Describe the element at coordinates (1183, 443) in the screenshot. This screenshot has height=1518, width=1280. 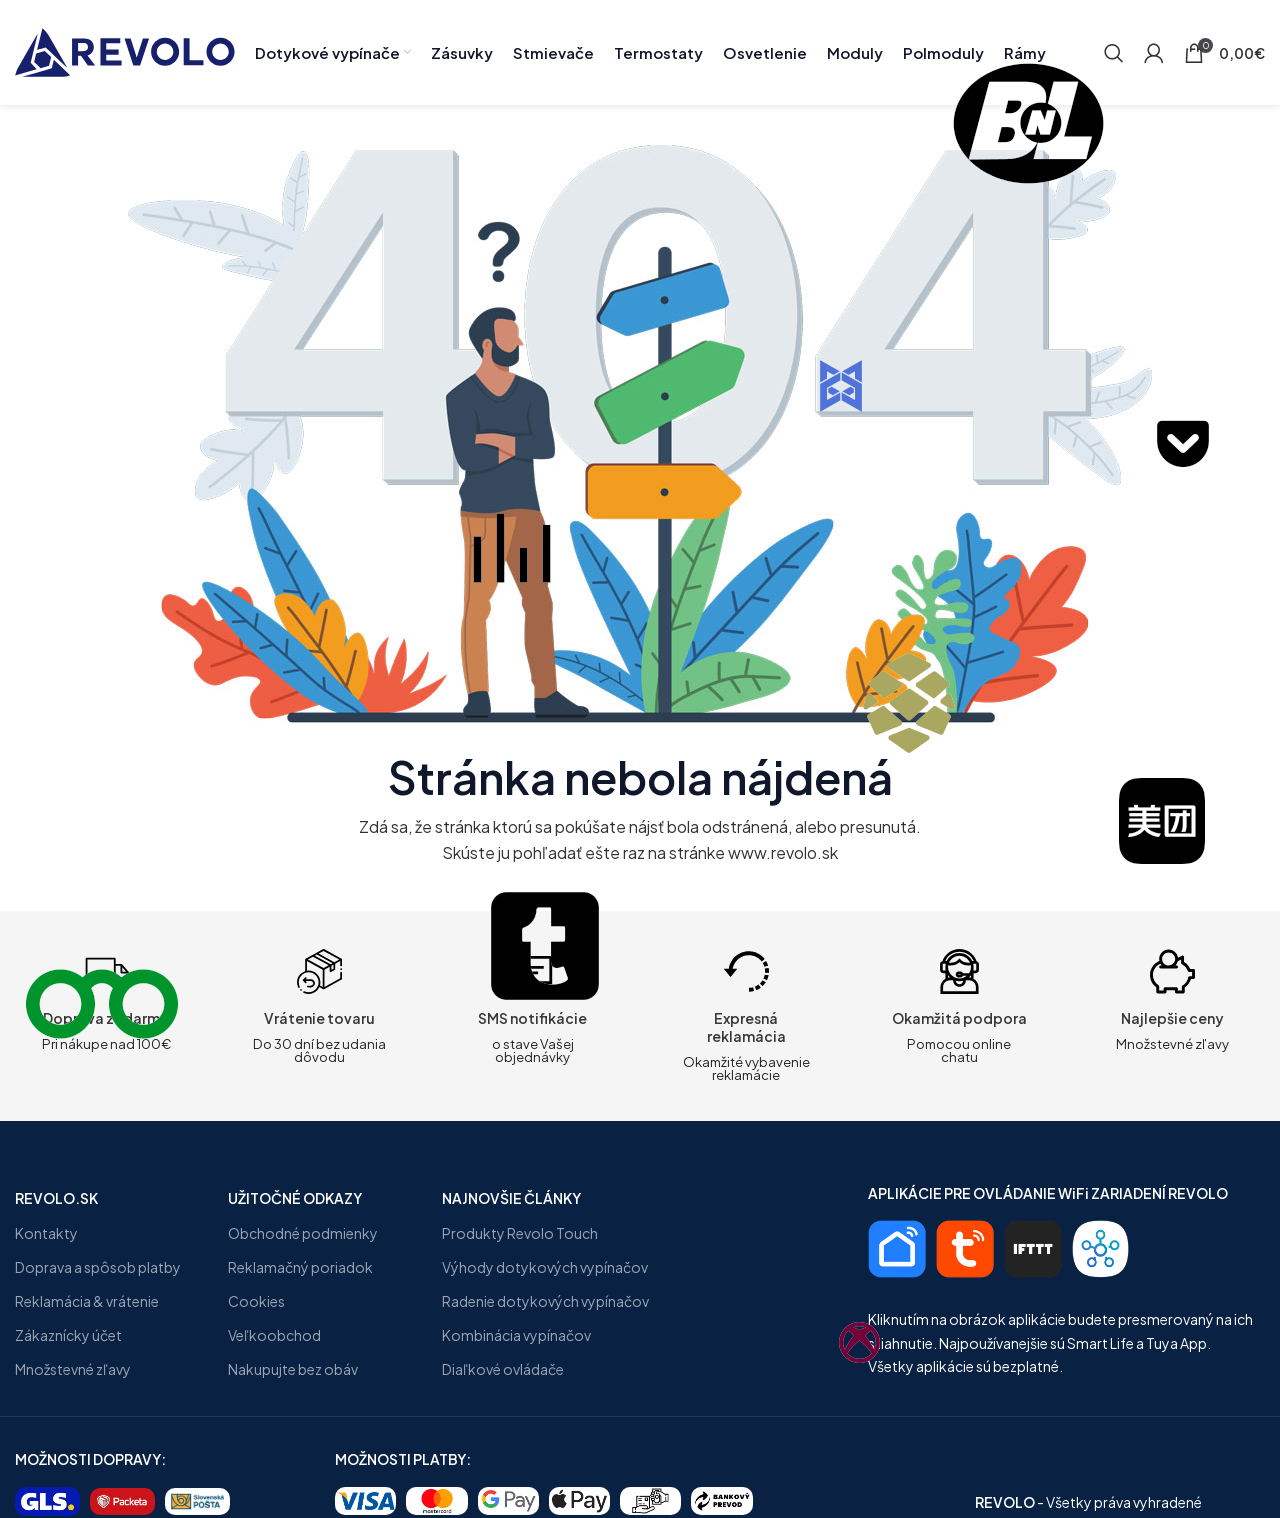
I see `save to Pocket` at that location.